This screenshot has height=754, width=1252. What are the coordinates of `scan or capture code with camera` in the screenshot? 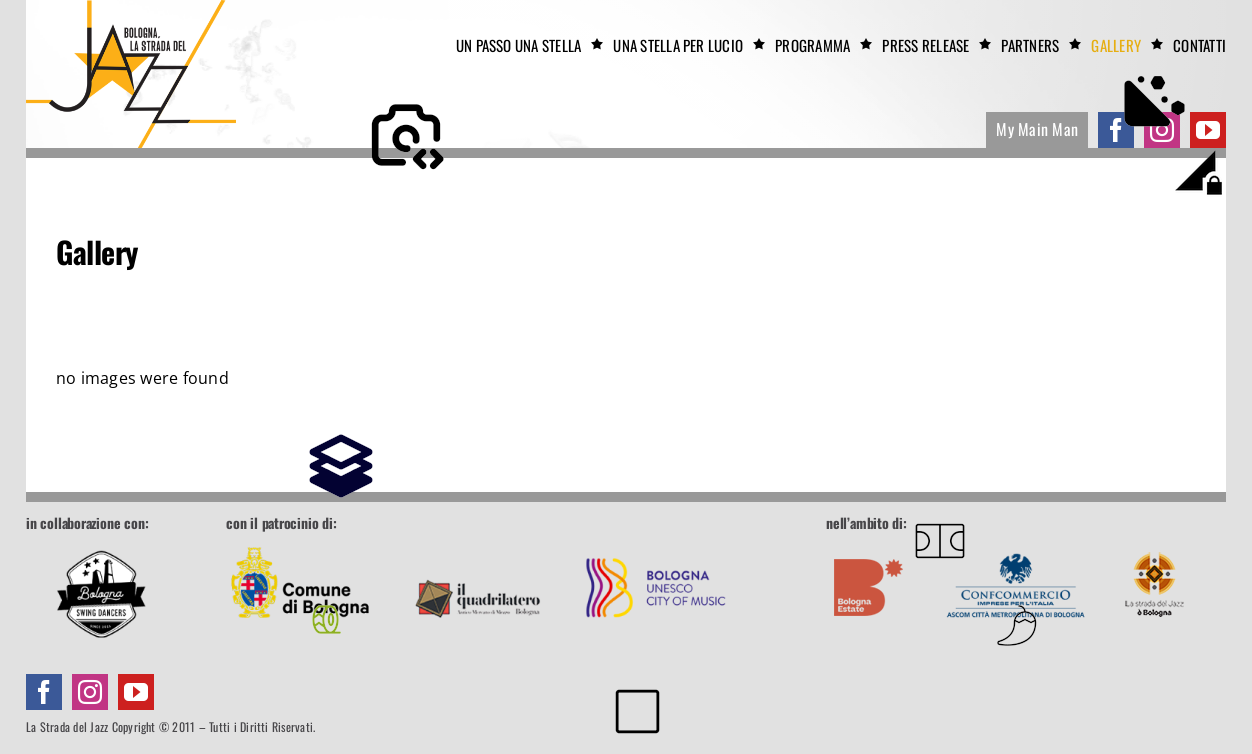 It's located at (406, 135).